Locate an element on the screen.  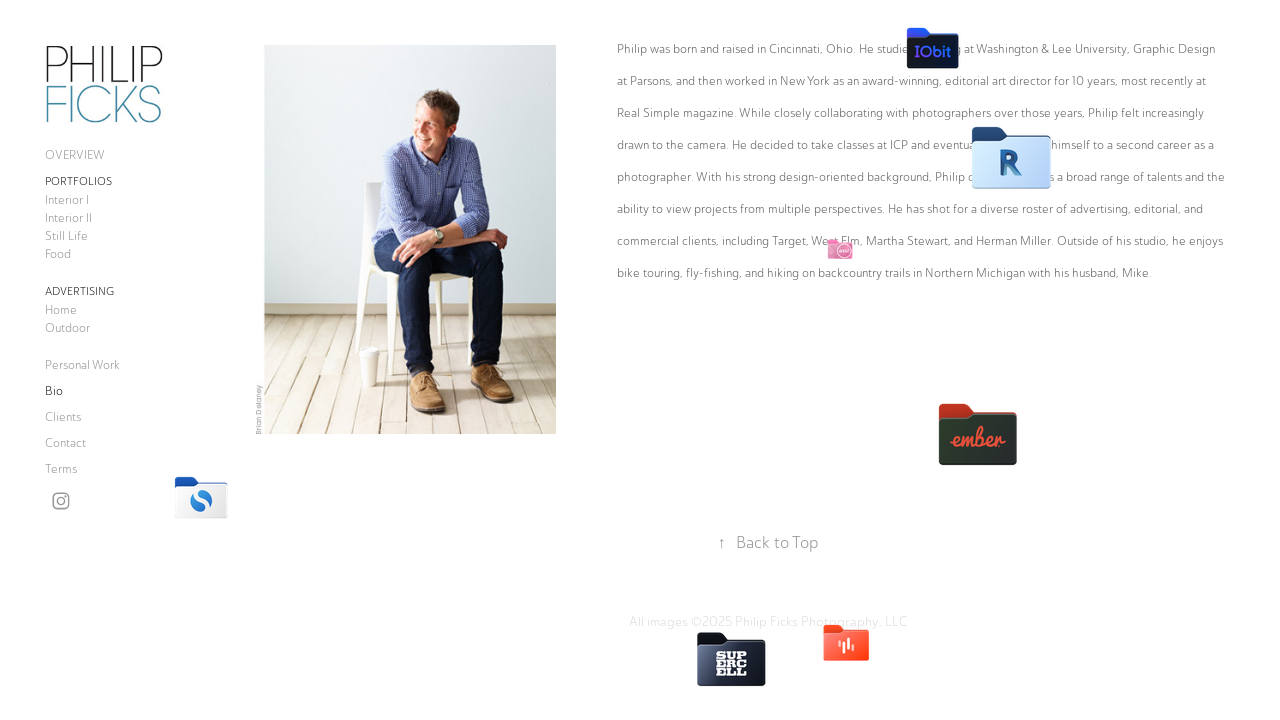
open simplenote files folder is located at coordinates (201, 499).